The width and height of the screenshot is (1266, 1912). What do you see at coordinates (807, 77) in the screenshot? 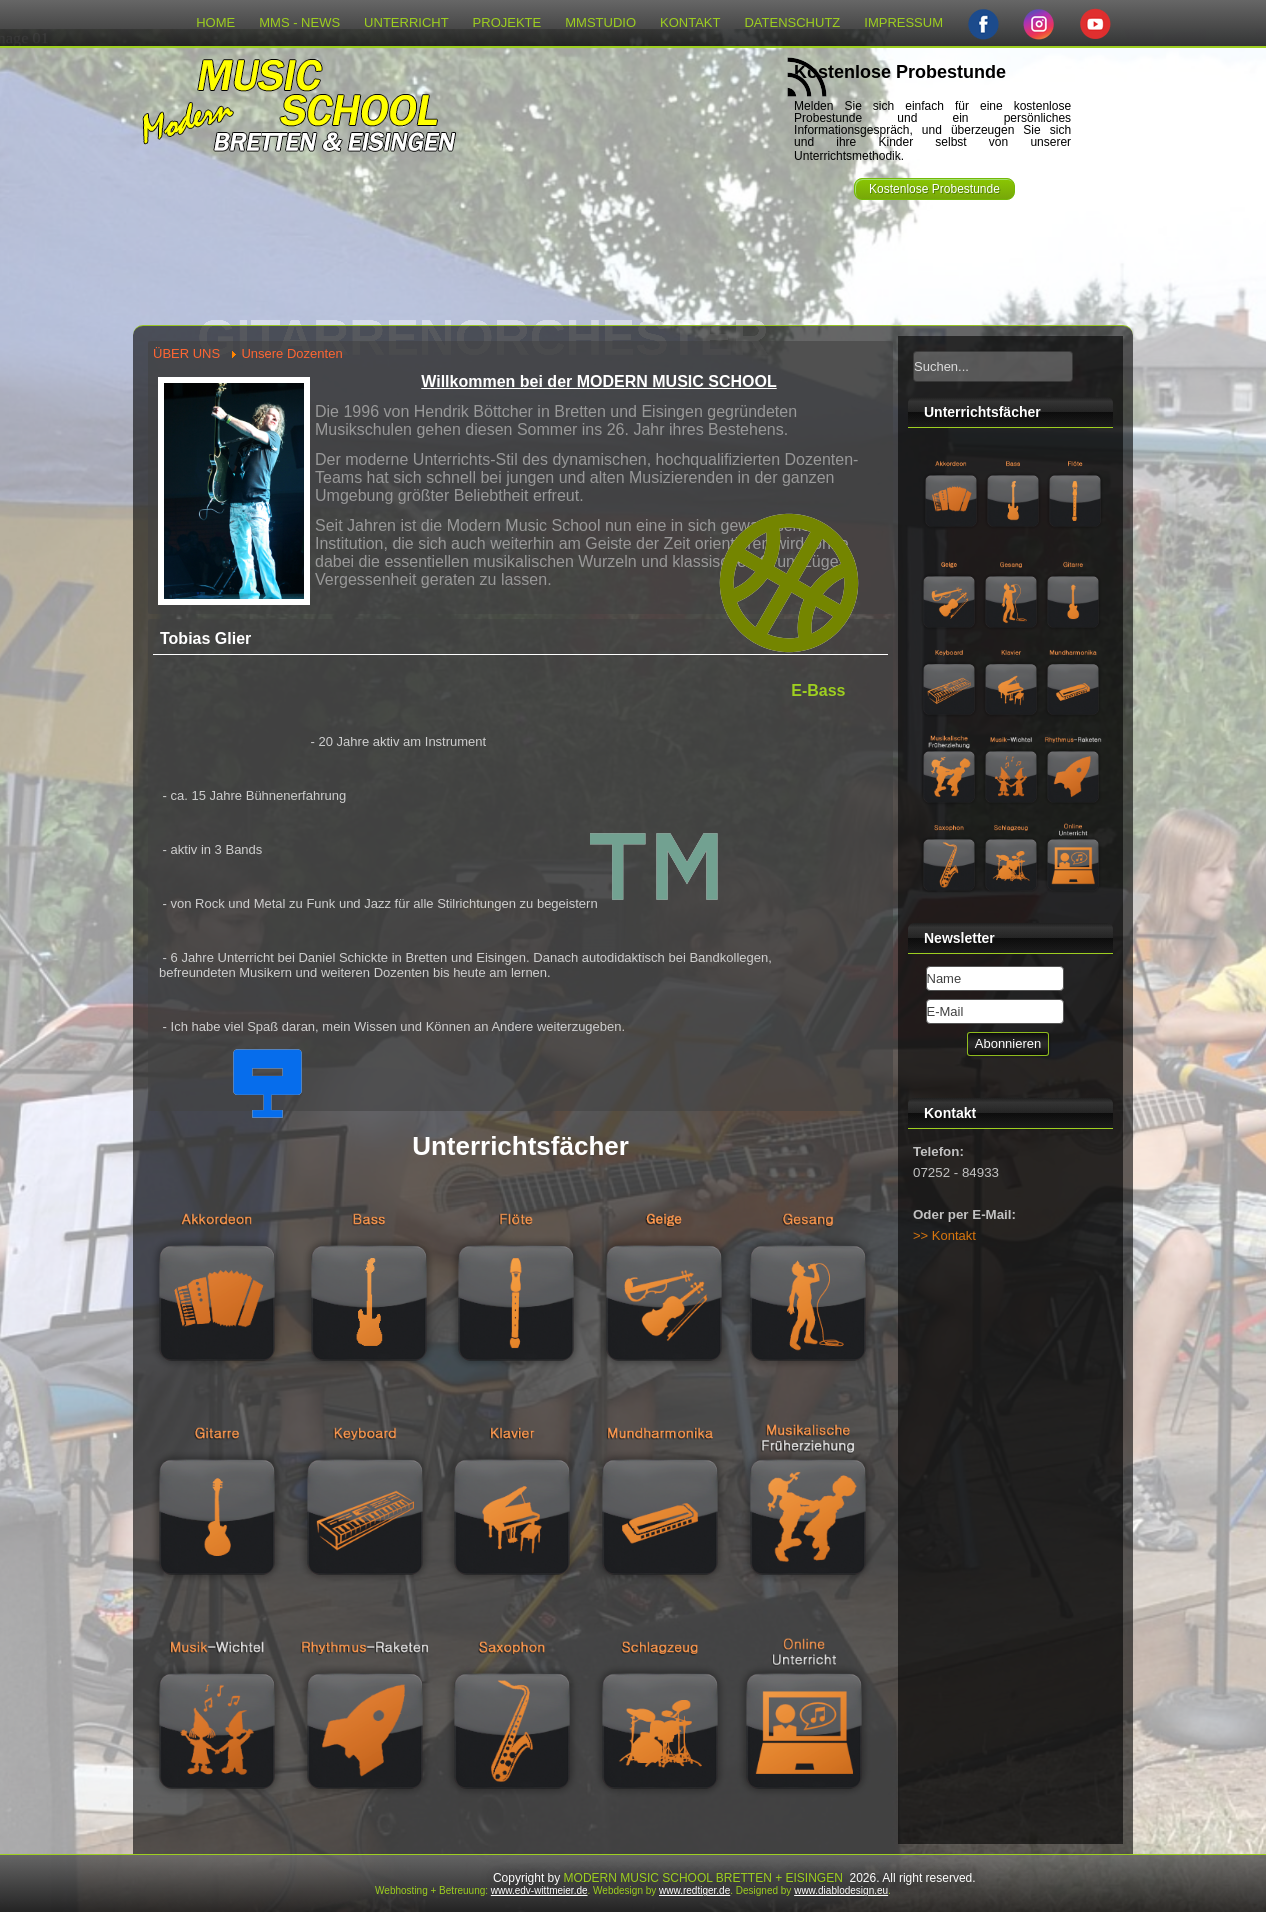
I see `subscribe to RSS feed` at bounding box center [807, 77].